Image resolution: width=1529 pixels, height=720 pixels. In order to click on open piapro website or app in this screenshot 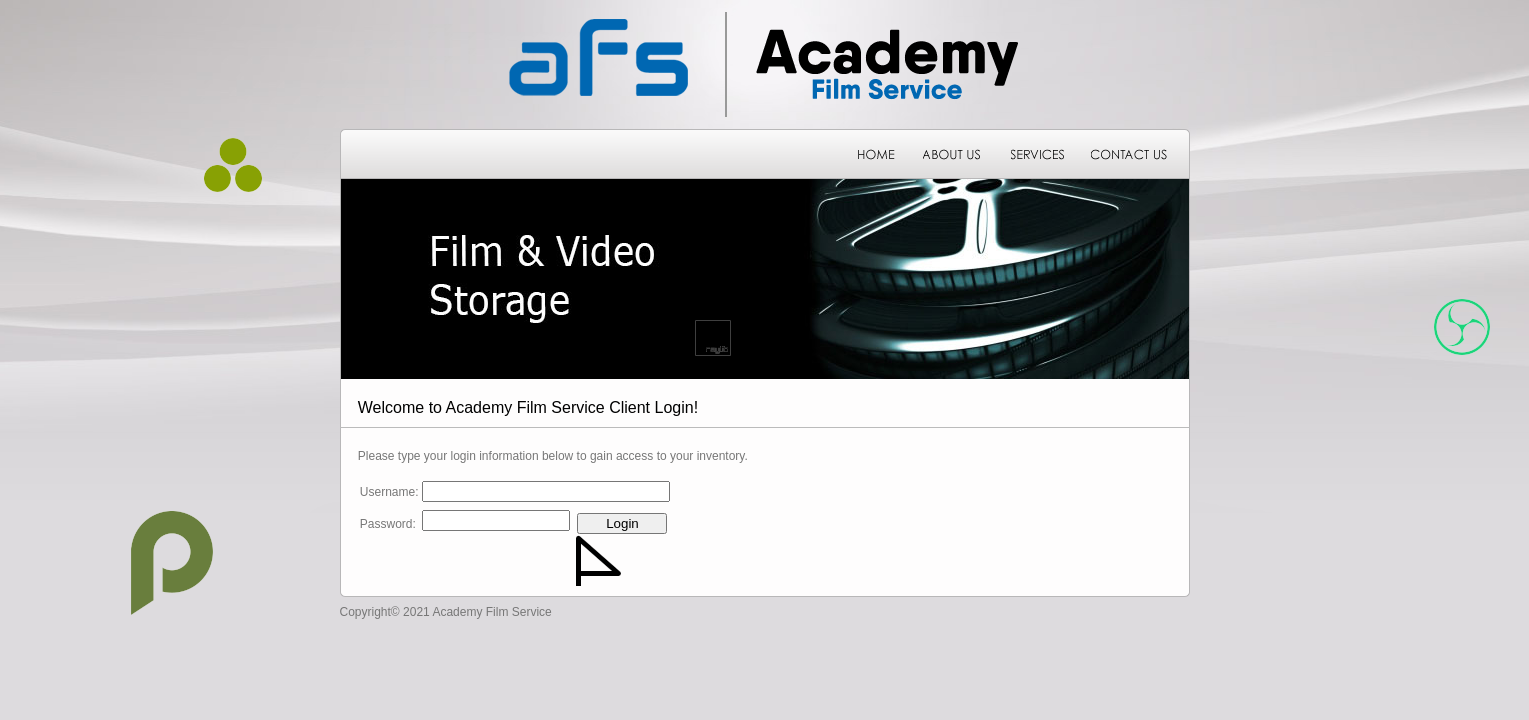, I will do `click(172, 563)`.